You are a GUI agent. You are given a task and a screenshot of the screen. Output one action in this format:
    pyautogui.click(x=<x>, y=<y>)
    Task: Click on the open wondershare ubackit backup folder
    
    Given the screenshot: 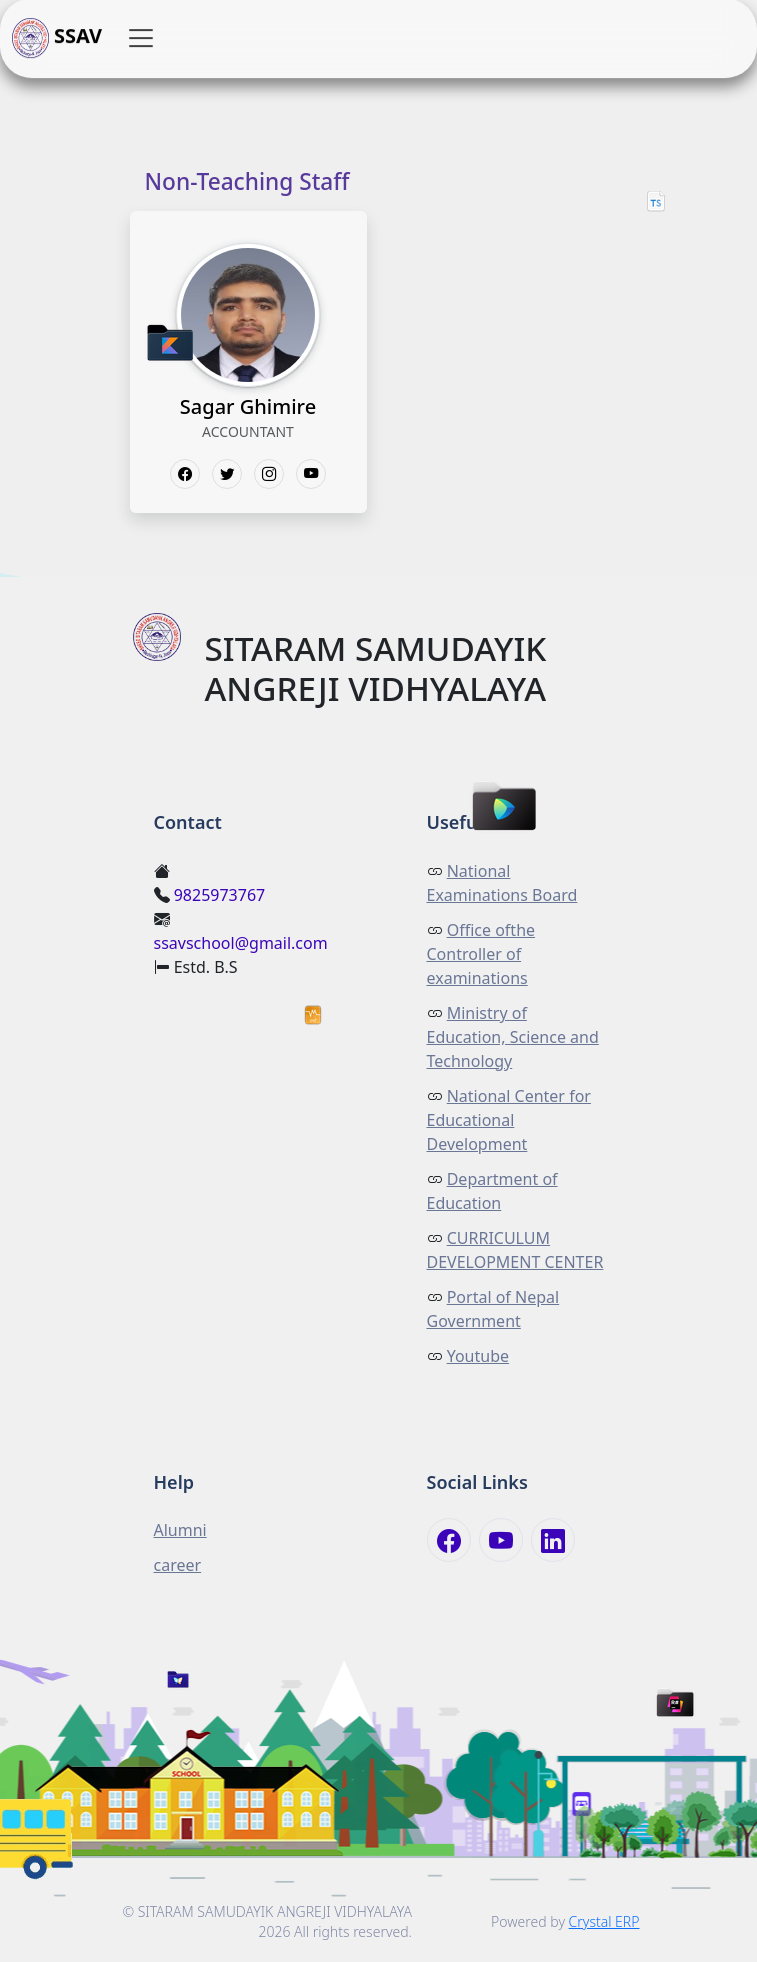 What is the action you would take?
    pyautogui.click(x=178, y=1680)
    